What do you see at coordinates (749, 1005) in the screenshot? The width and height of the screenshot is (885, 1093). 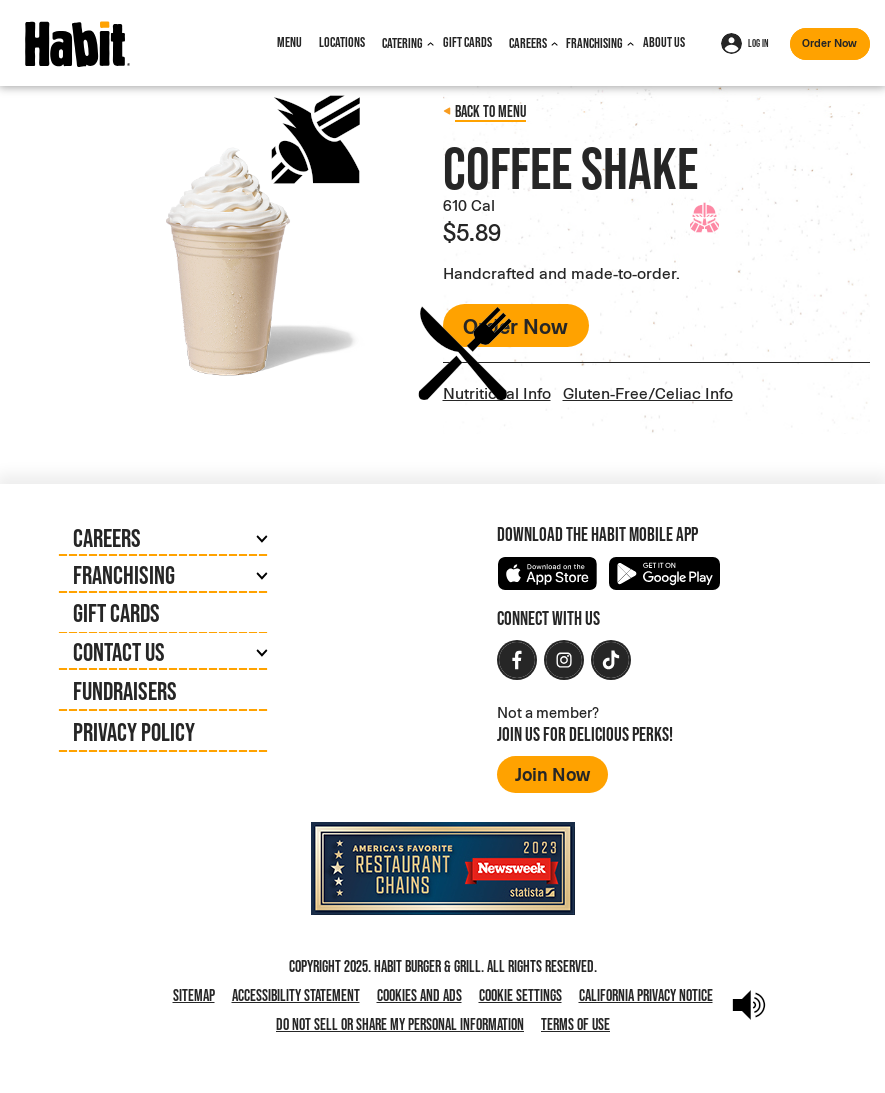 I see `adjust volume or sound settings` at bounding box center [749, 1005].